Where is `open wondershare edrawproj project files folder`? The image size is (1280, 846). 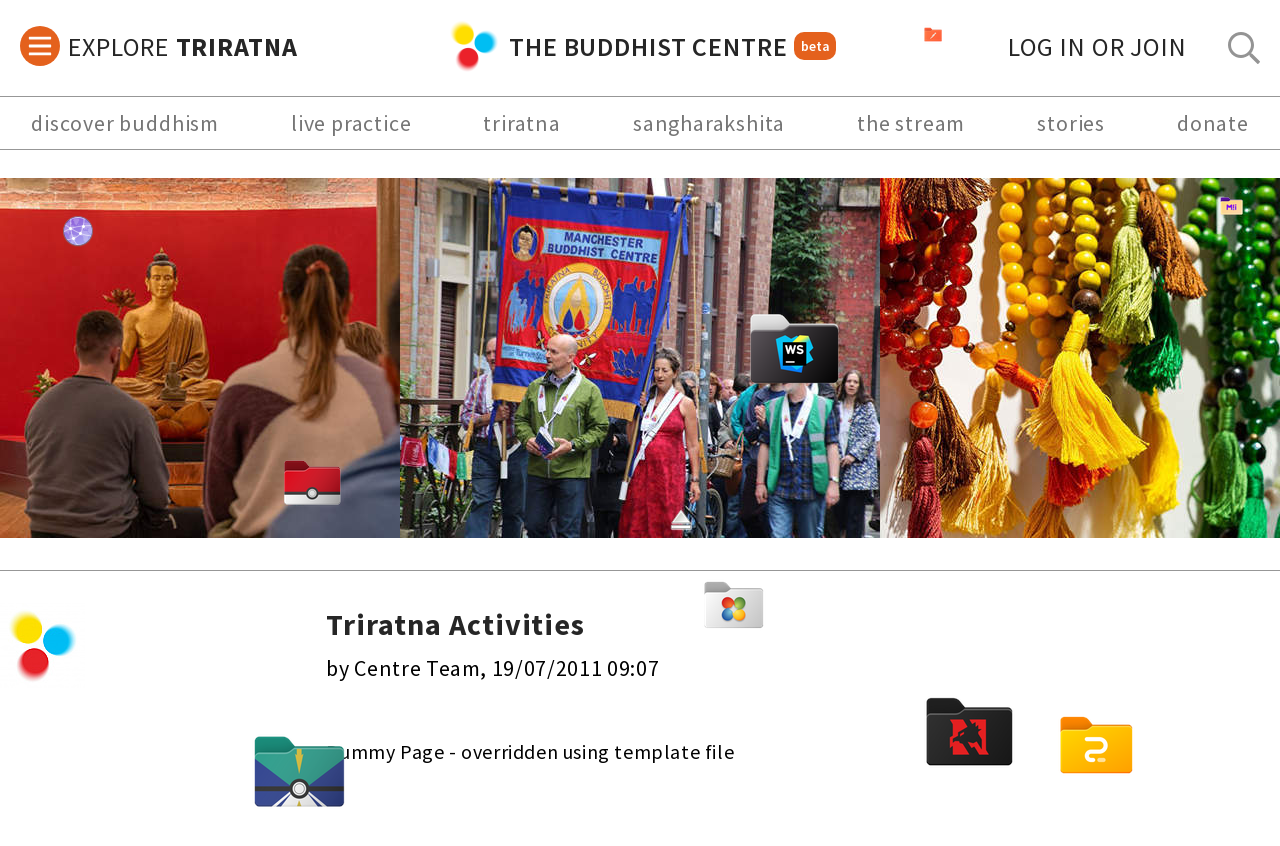 open wondershare edrawproj project files folder is located at coordinates (1096, 747).